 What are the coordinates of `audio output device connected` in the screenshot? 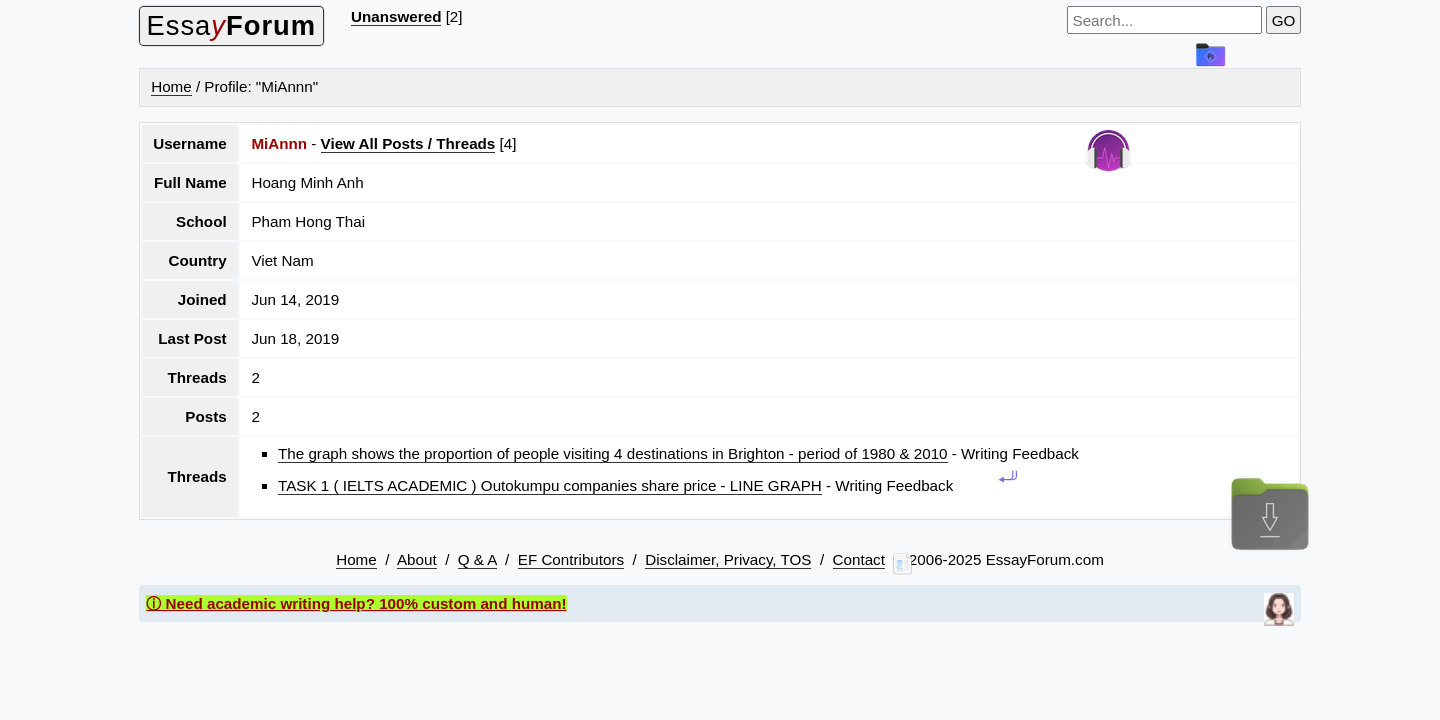 It's located at (1108, 150).